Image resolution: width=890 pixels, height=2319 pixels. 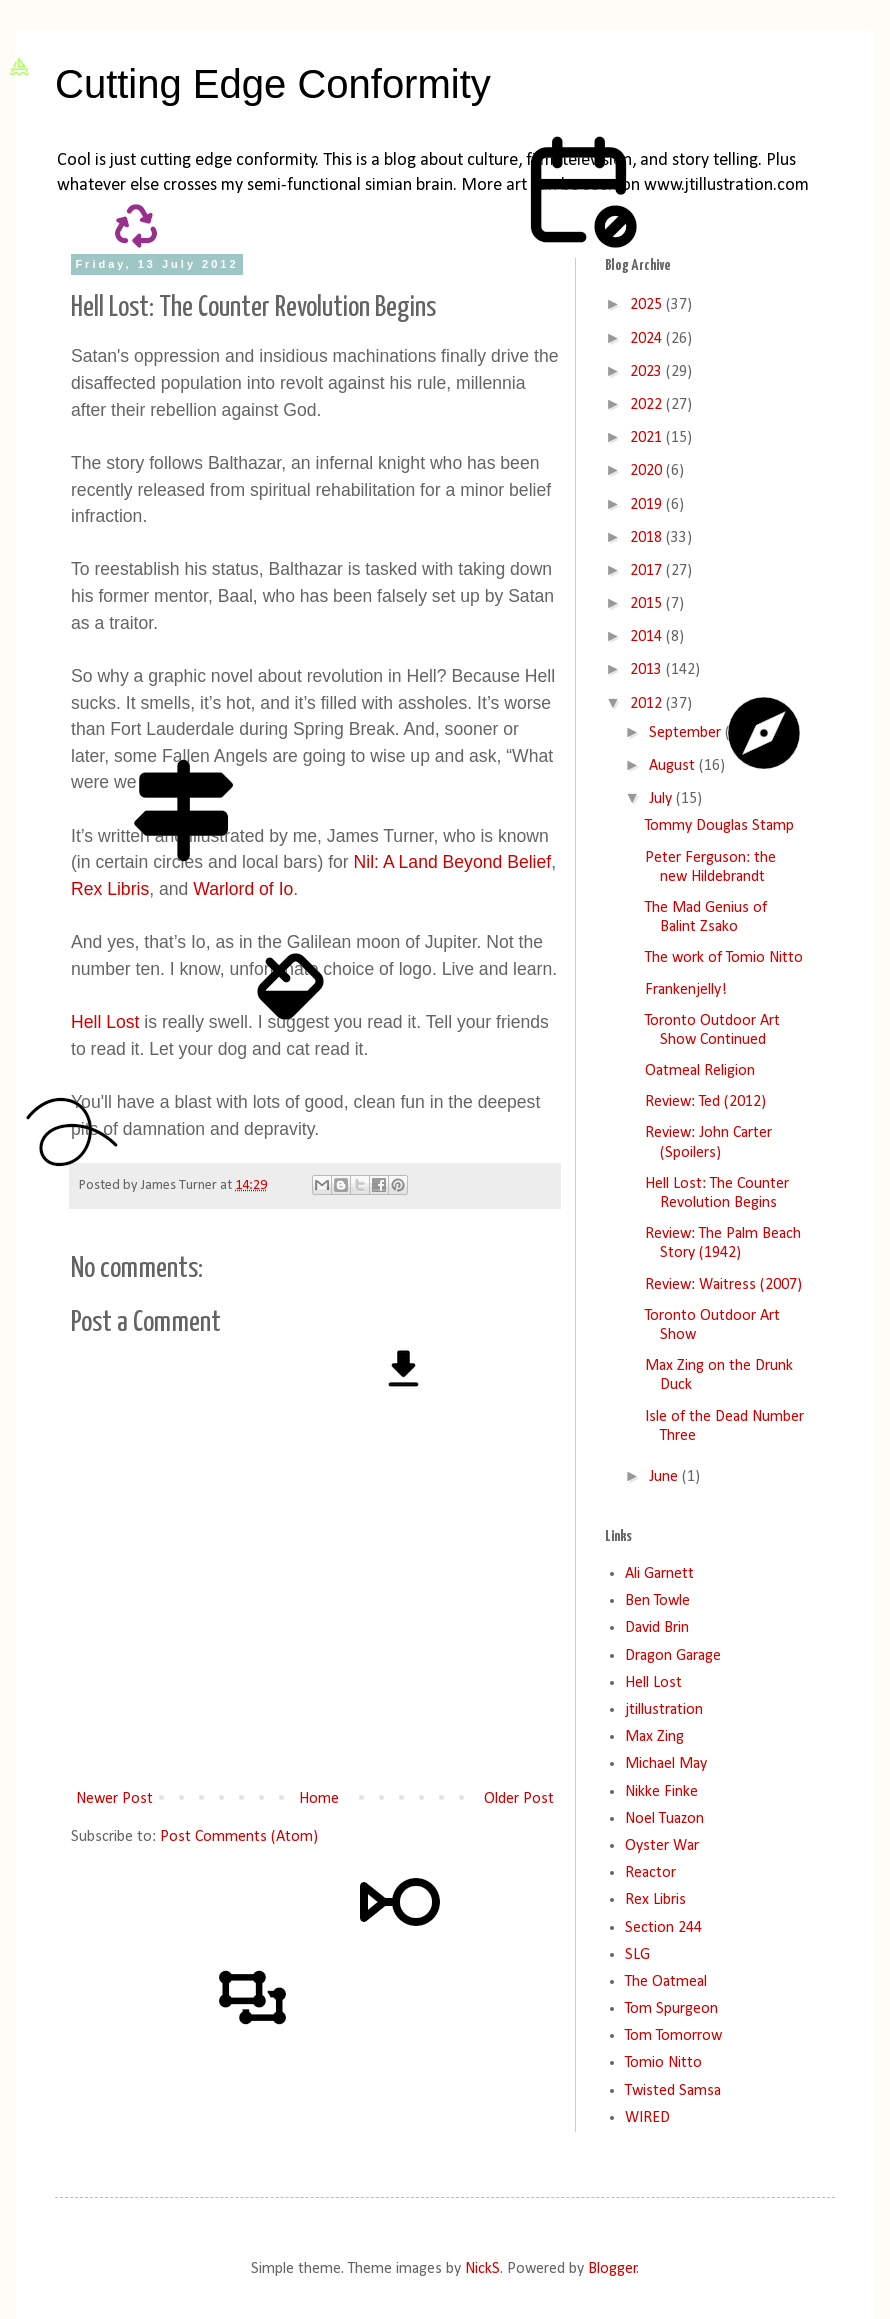 What do you see at coordinates (400, 1902) in the screenshot?
I see `select third gender or non-binary option` at bounding box center [400, 1902].